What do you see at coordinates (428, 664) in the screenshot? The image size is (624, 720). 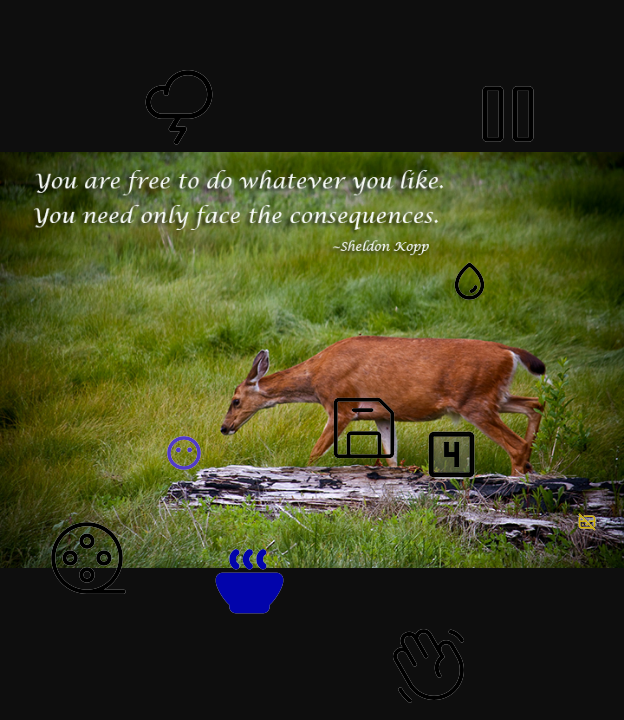 I see `send a greeting or say hello` at bounding box center [428, 664].